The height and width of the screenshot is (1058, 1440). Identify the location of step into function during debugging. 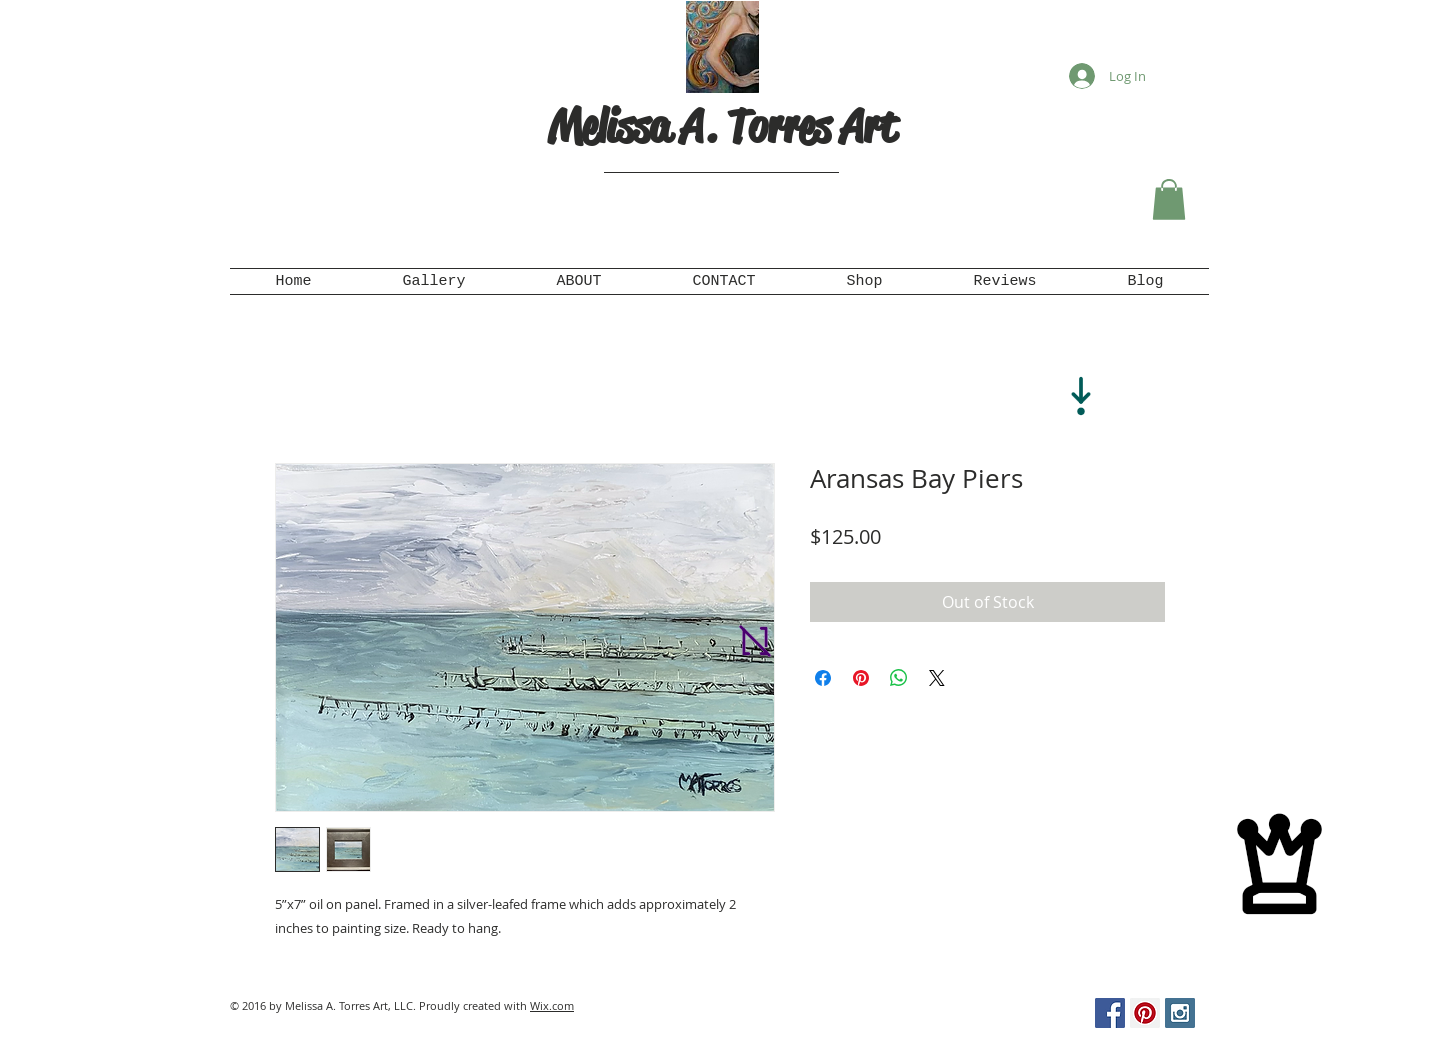
(1081, 396).